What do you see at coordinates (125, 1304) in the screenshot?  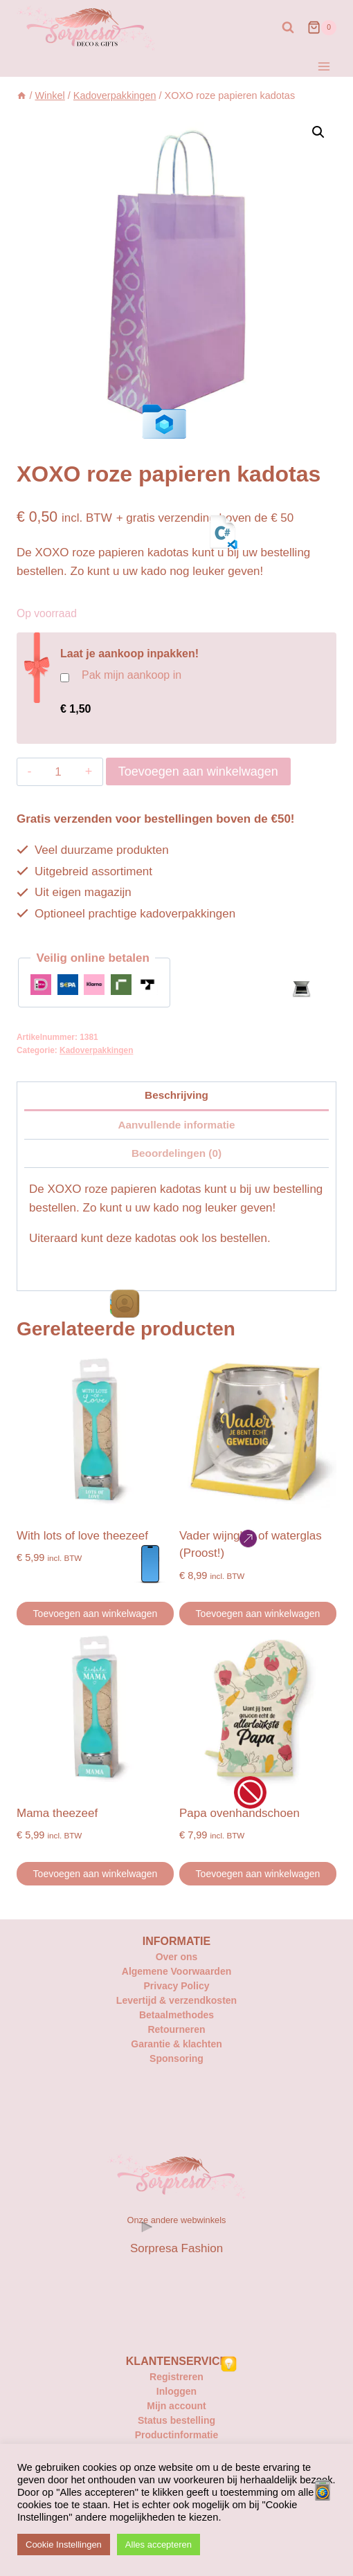 I see `open the contacts app` at bounding box center [125, 1304].